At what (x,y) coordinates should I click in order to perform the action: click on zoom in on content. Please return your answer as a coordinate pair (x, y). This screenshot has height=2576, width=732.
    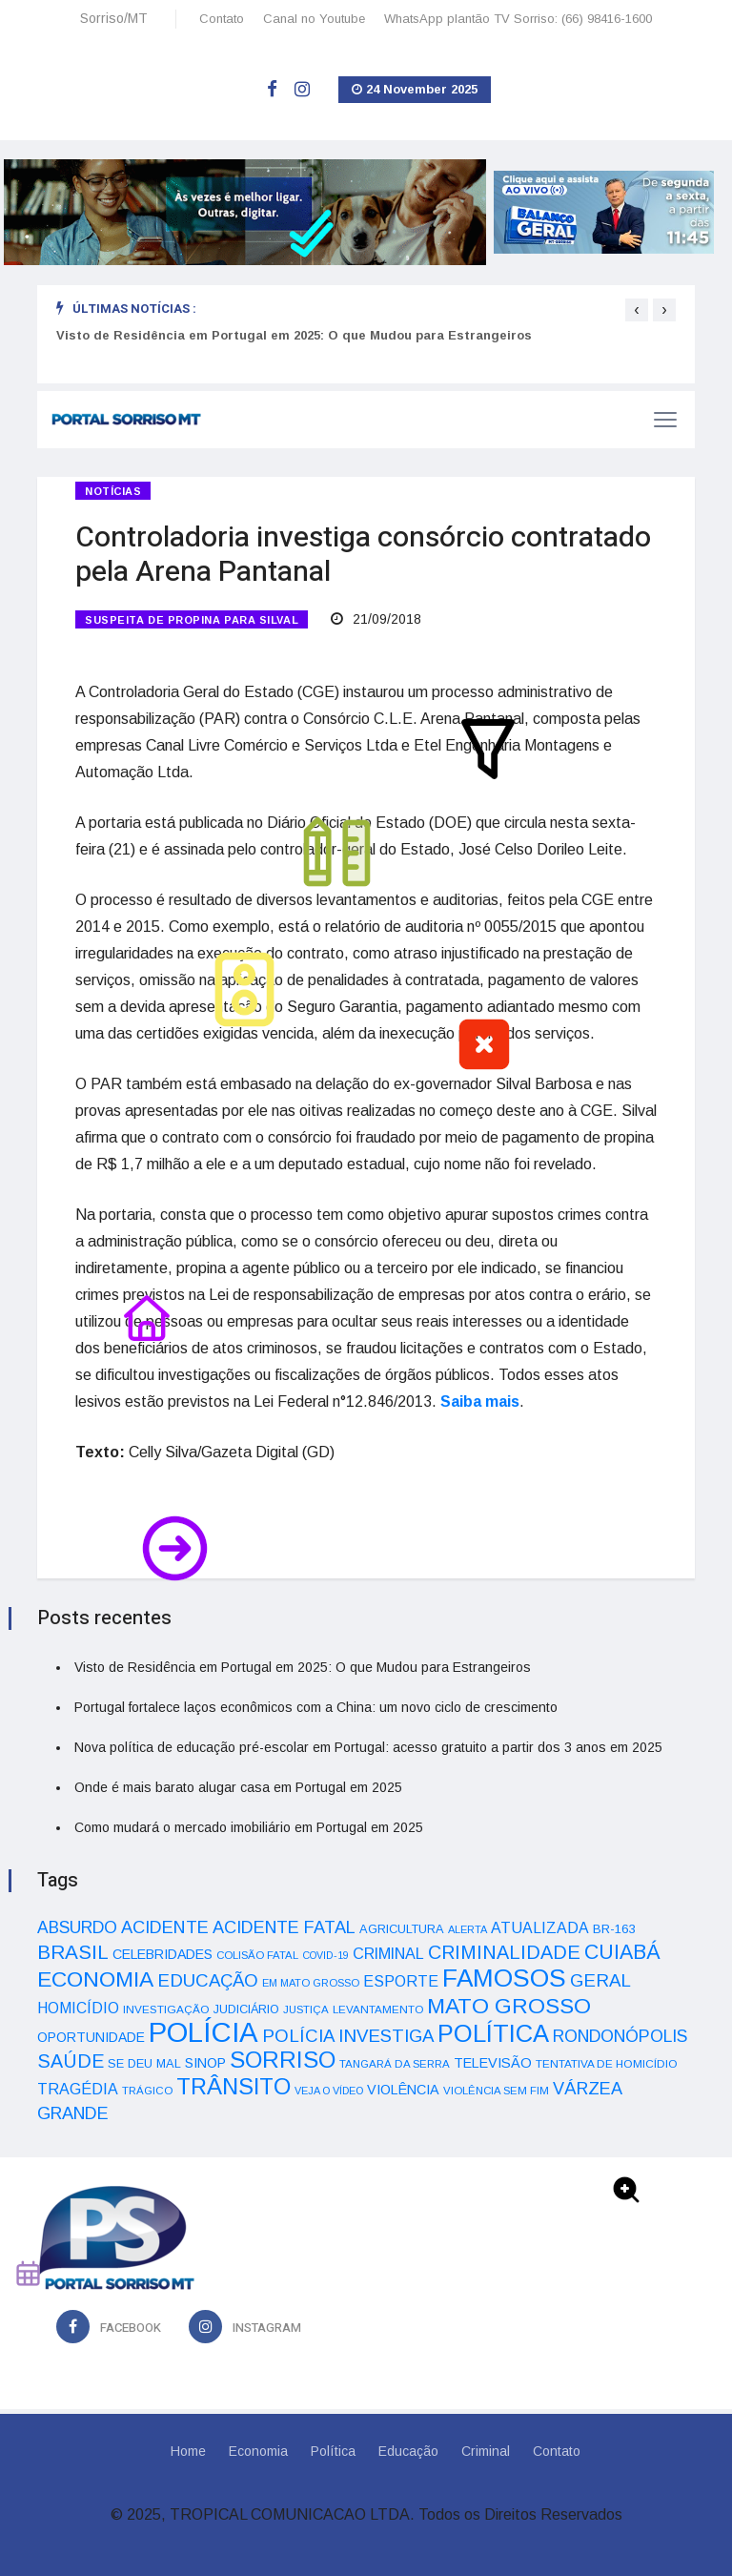
    Looking at the image, I should click on (626, 2190).